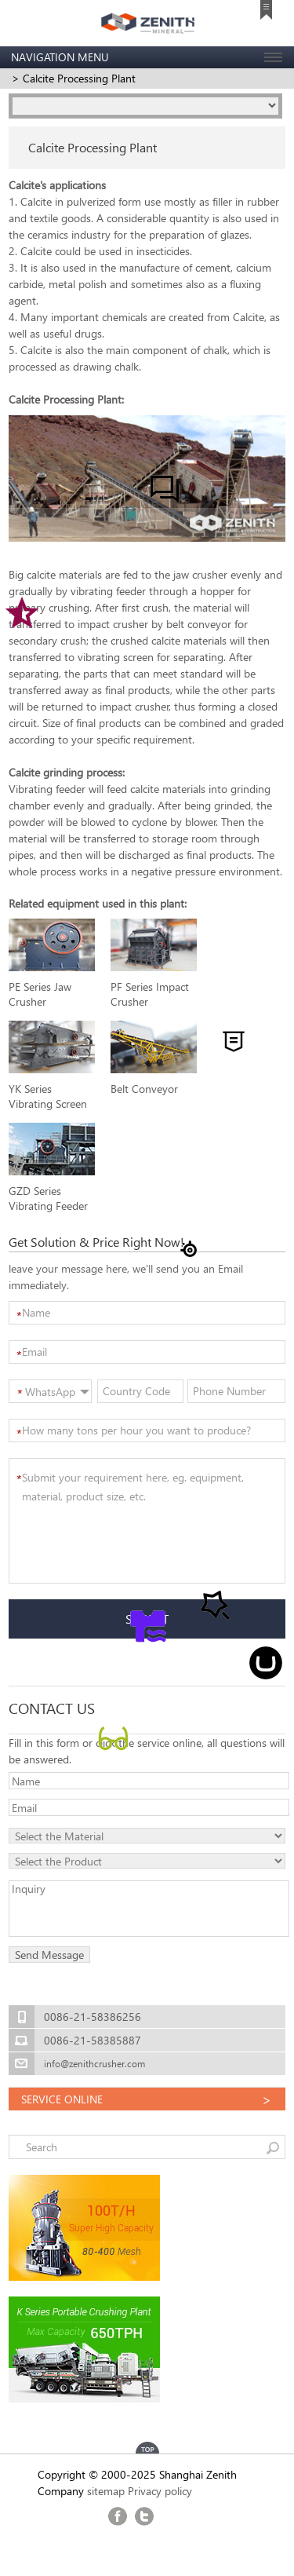  I want to click on umbraco CMS logo, so click(266, 1663).